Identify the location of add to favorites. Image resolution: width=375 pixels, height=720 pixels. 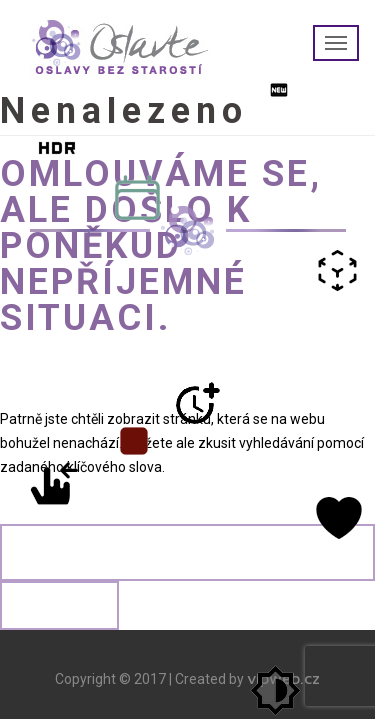
(339, 518).